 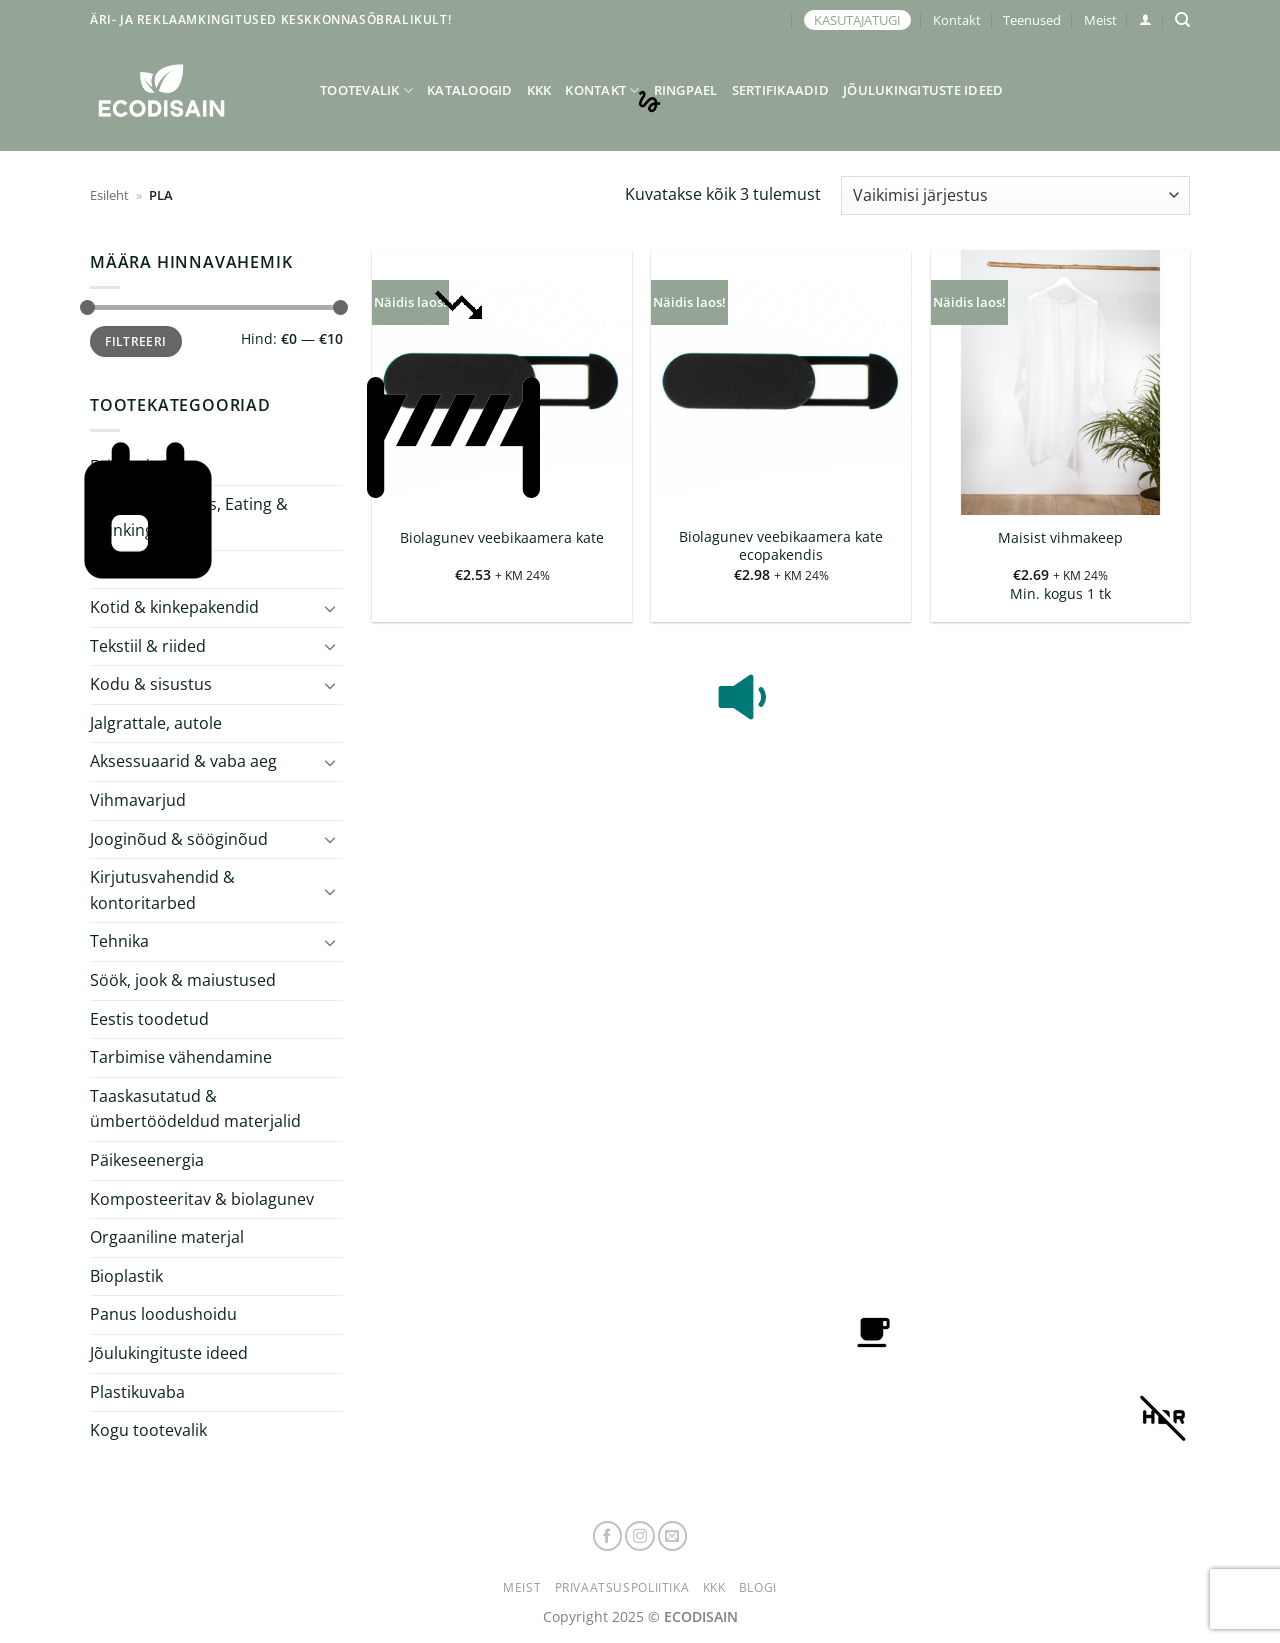 What do you see at coordinates (741, 697) in the screenshot?
I see `decrease audio volume` at bounding box center [741, 697].